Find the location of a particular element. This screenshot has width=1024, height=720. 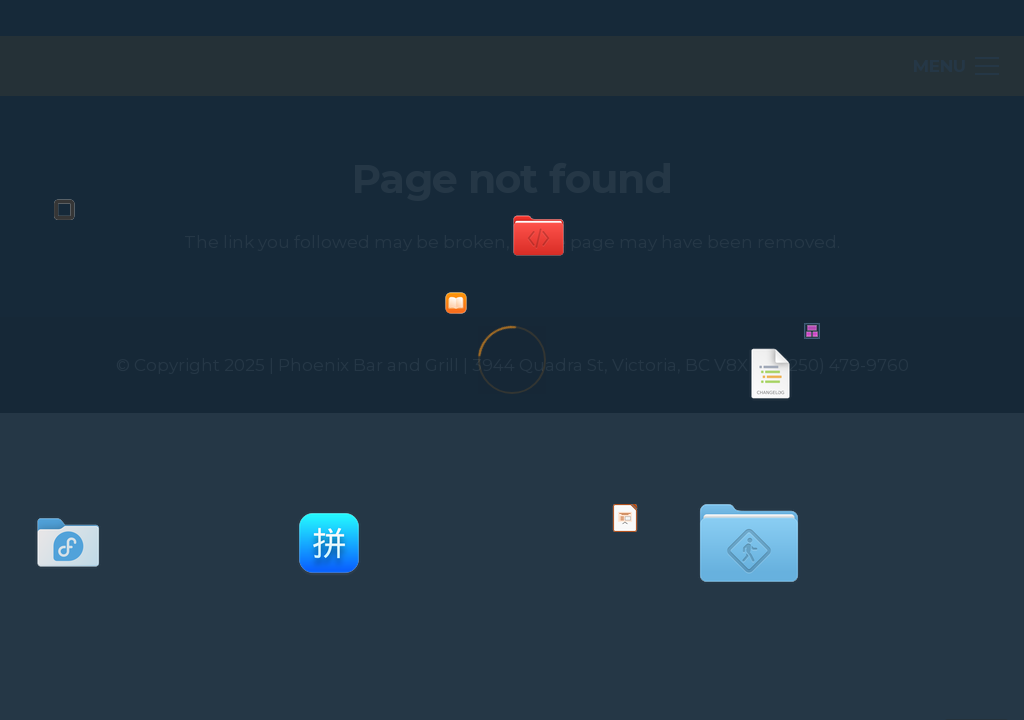

open folder containing code or development files is located at coordinates (538, 235).